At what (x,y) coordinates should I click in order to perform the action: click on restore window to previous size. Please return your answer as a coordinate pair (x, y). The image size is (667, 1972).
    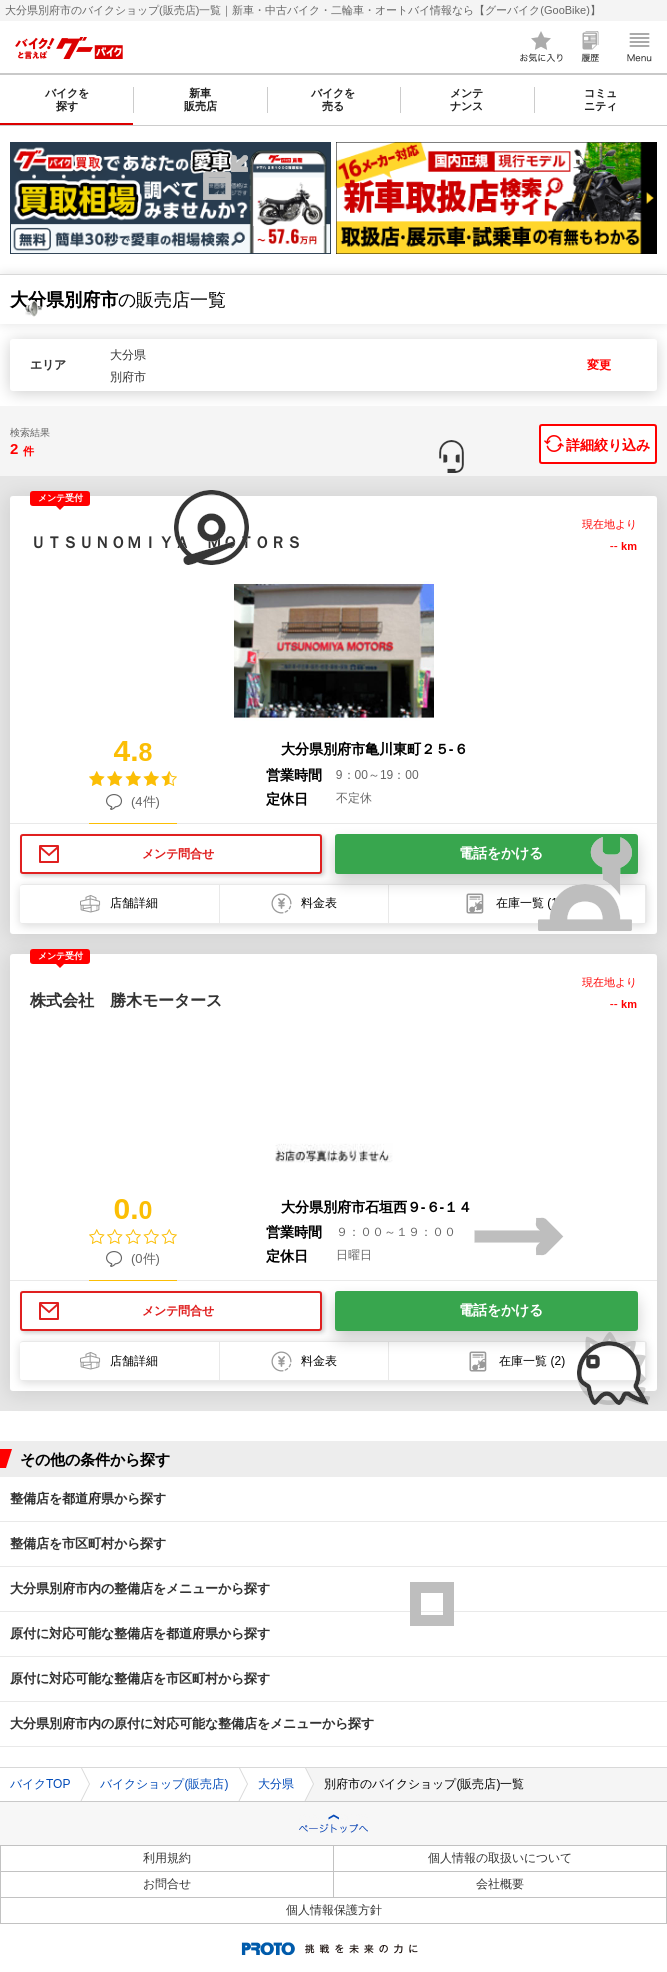
    Looking at the image, I should click on (225, 177).